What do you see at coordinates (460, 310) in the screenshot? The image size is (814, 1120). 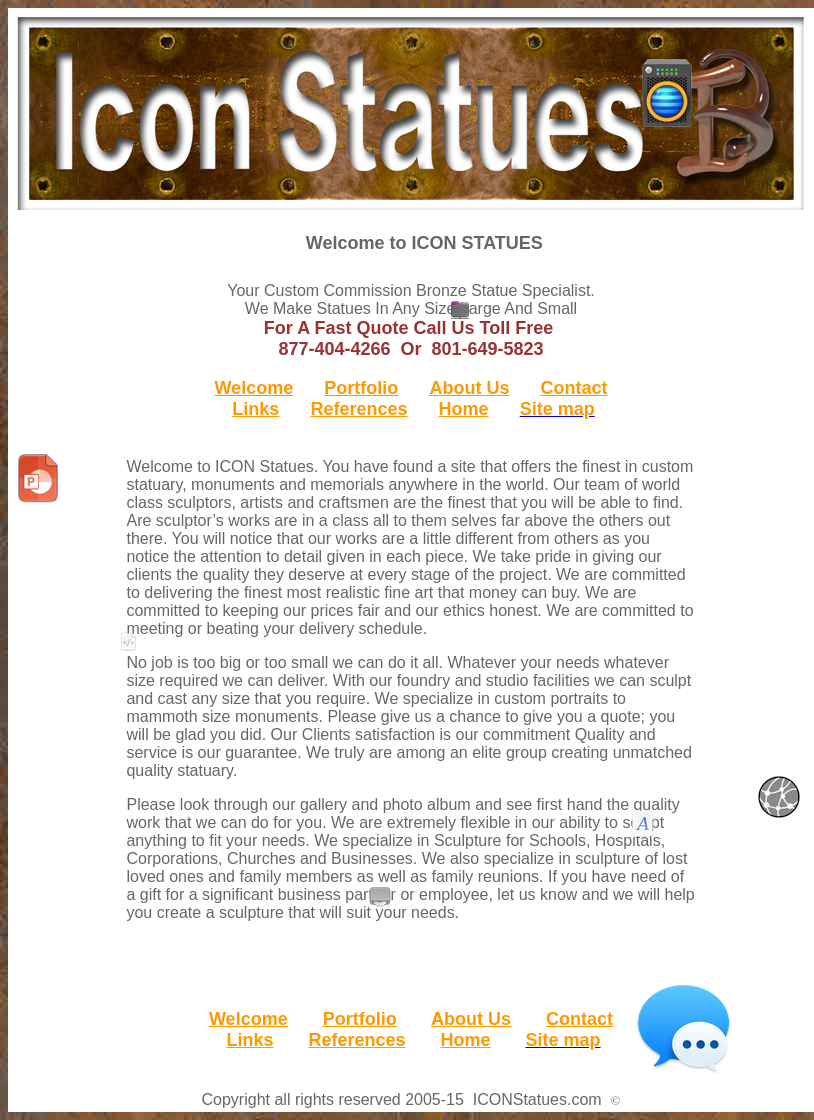 I see `access remote or network folder` at bounding box center [460, 310].